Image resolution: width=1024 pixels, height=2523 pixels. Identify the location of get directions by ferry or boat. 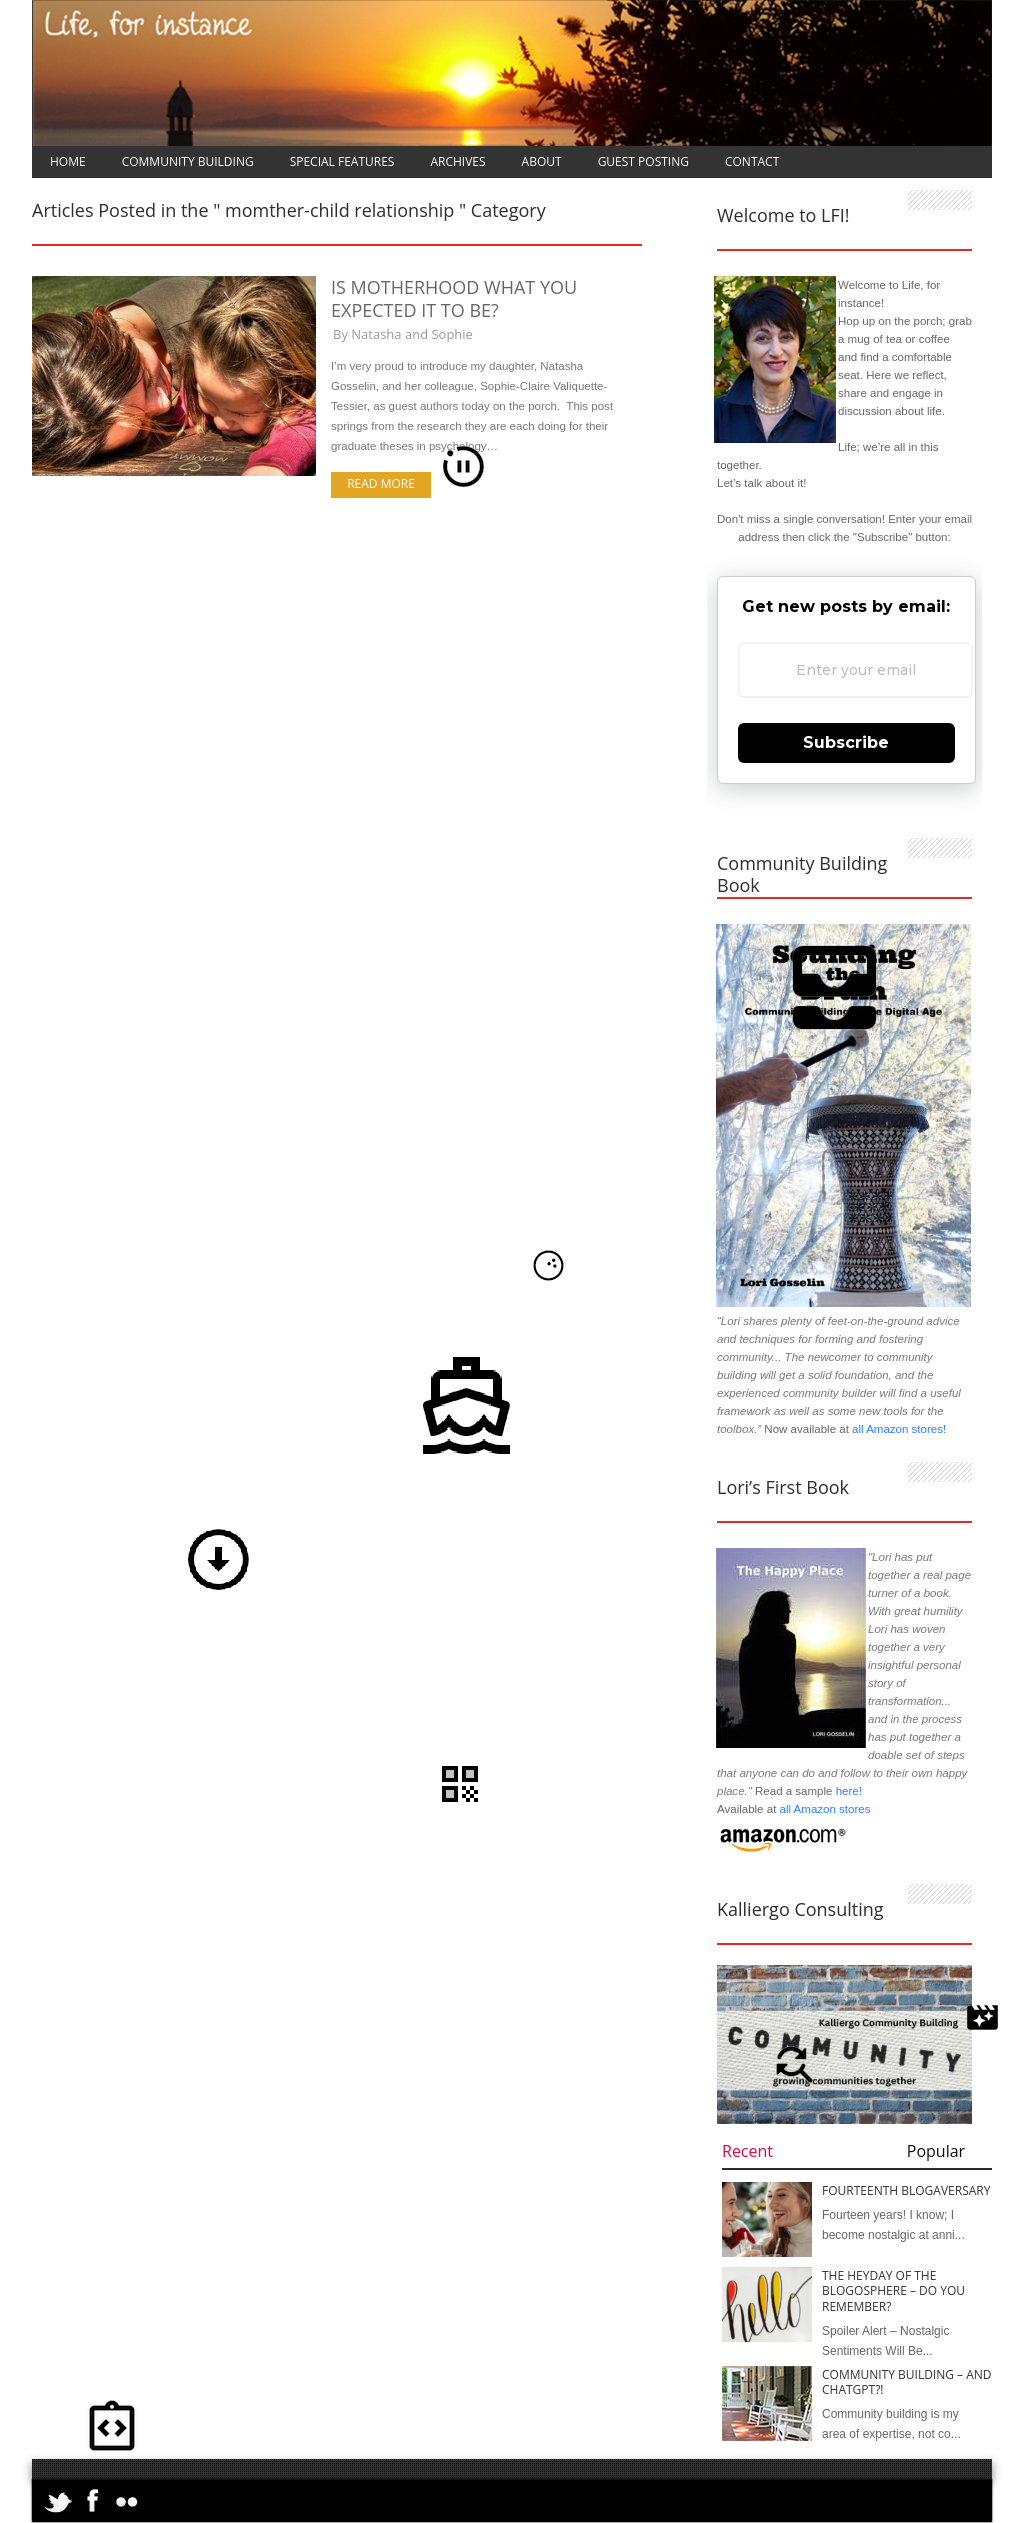
(466, 1405).